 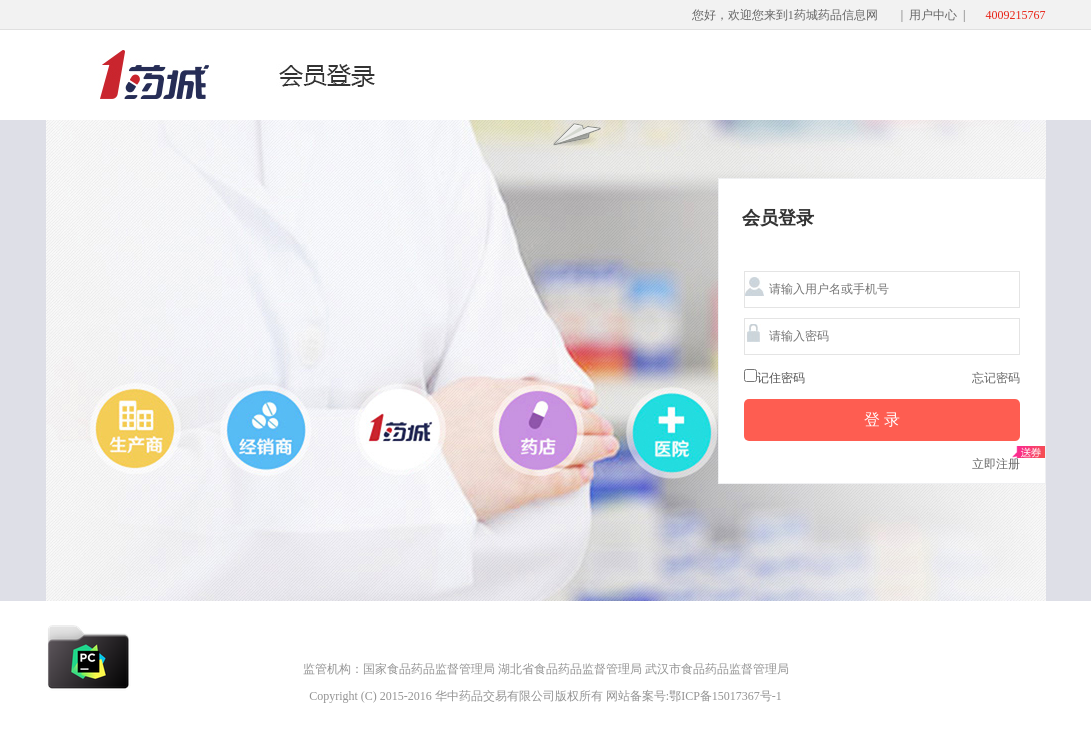 What do you see at coordinates (577, 135) in the screenshot?
I see `send document or file` at bounding box center [577, 135].